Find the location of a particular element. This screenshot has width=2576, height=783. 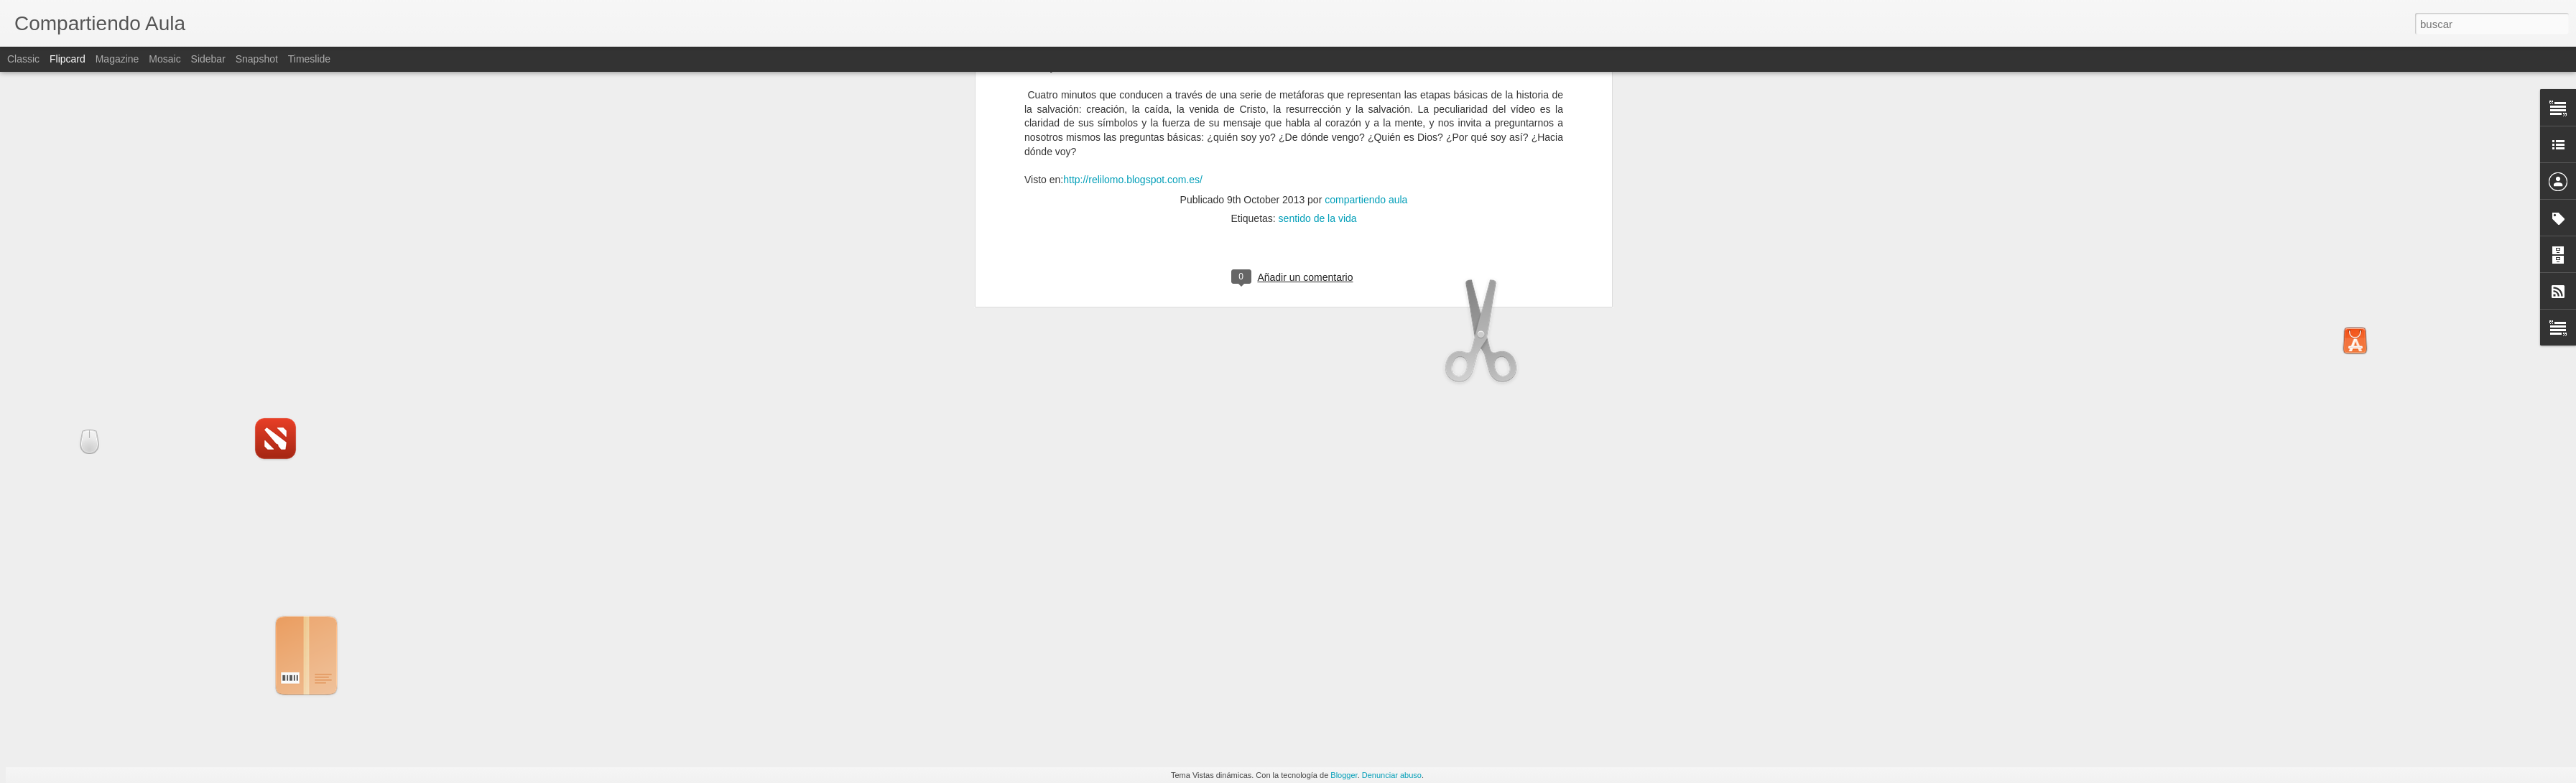

cut selected content to clipboard is located at coordinates (1481, 330).